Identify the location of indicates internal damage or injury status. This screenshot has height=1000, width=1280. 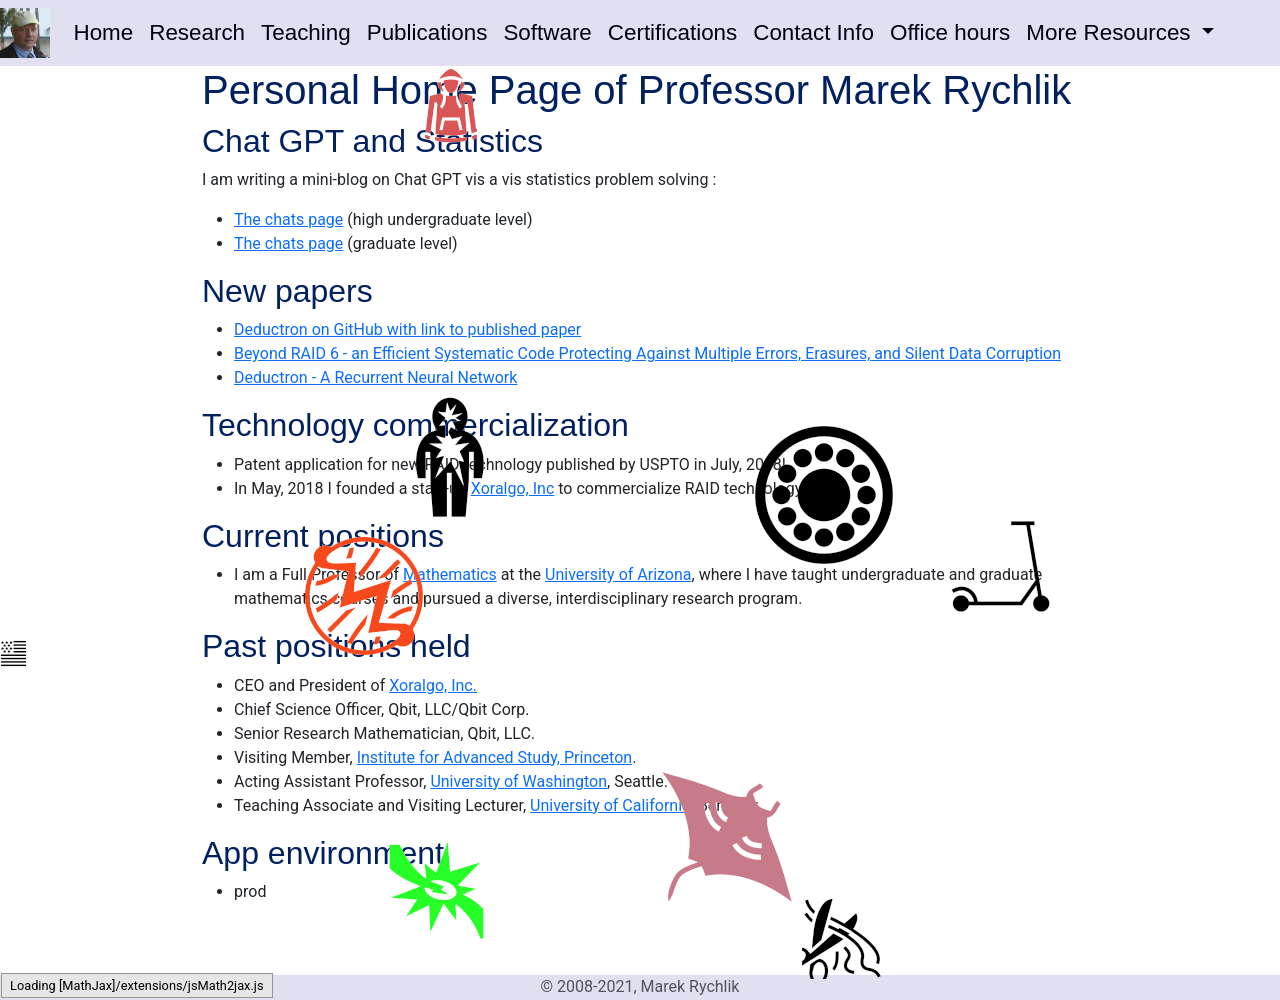
(449, 457).